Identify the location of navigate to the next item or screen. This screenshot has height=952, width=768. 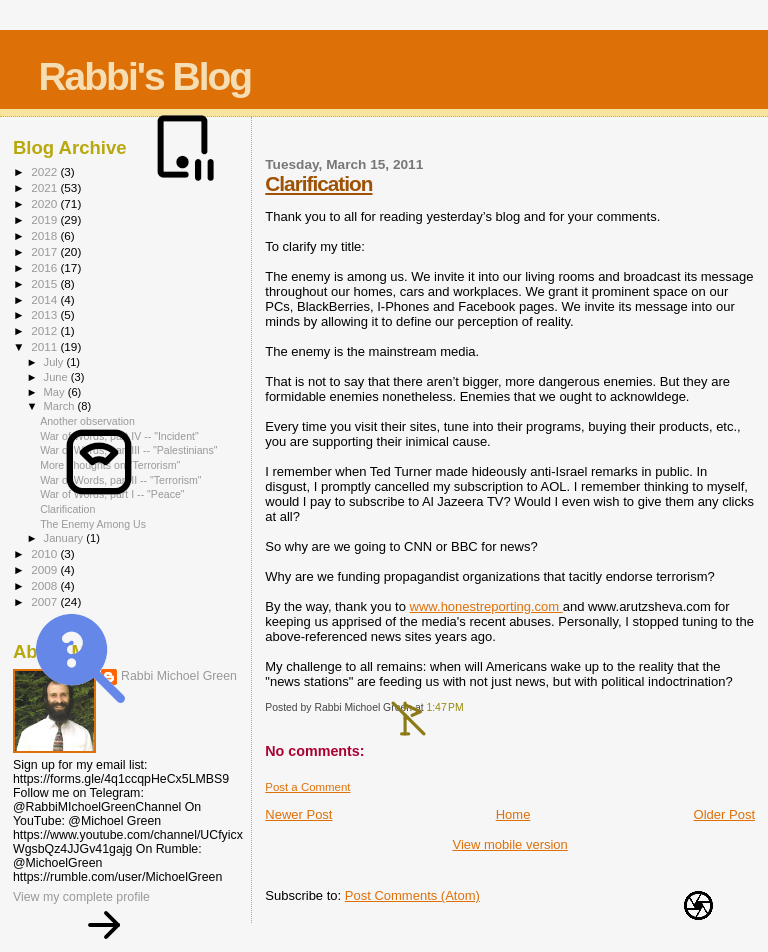
(104, 925).